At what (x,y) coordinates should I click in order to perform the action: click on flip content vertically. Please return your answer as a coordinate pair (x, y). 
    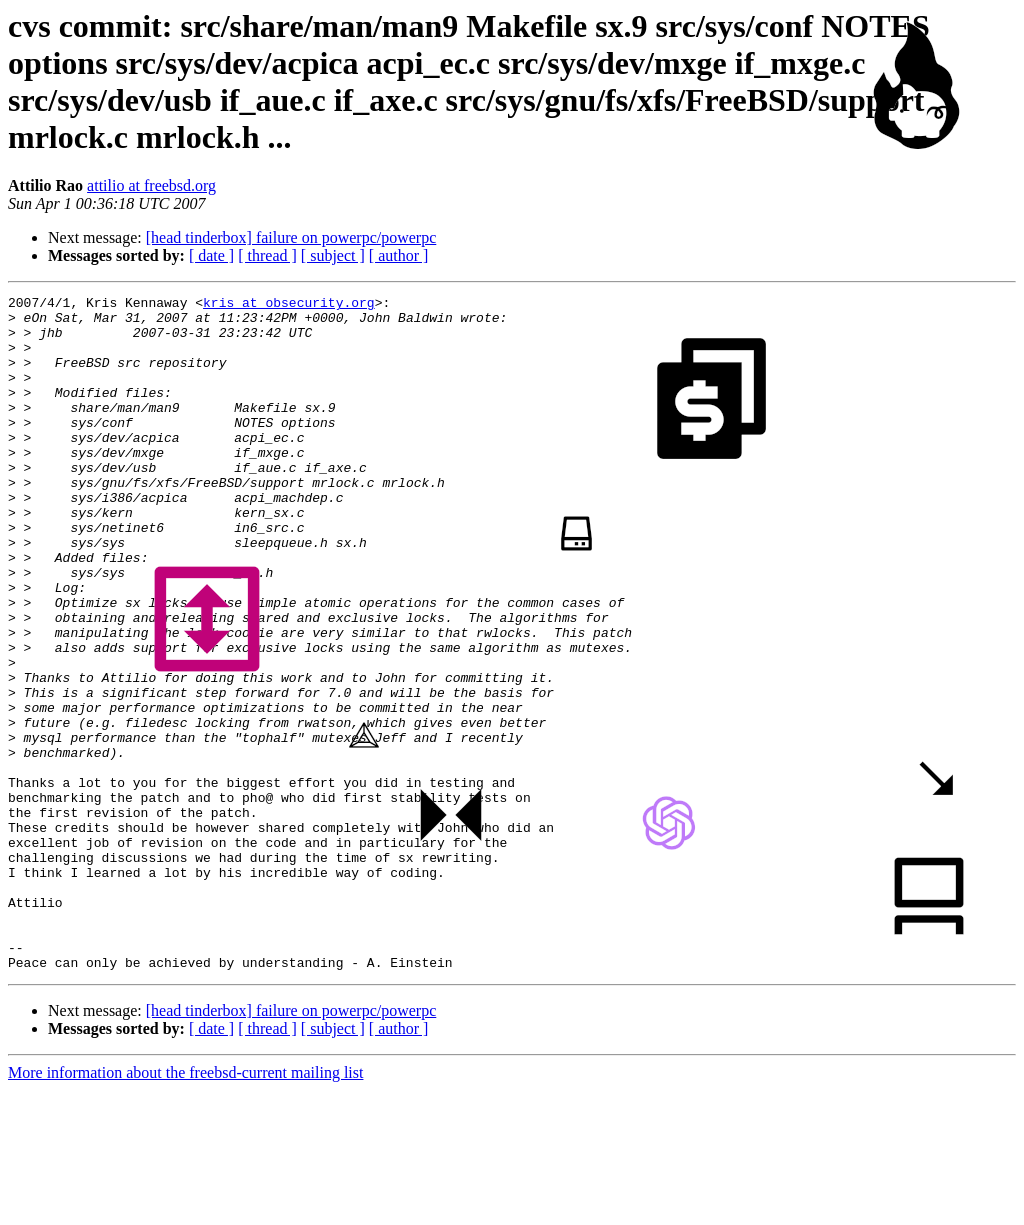
    Looking at the image, I should click on (207, 619).